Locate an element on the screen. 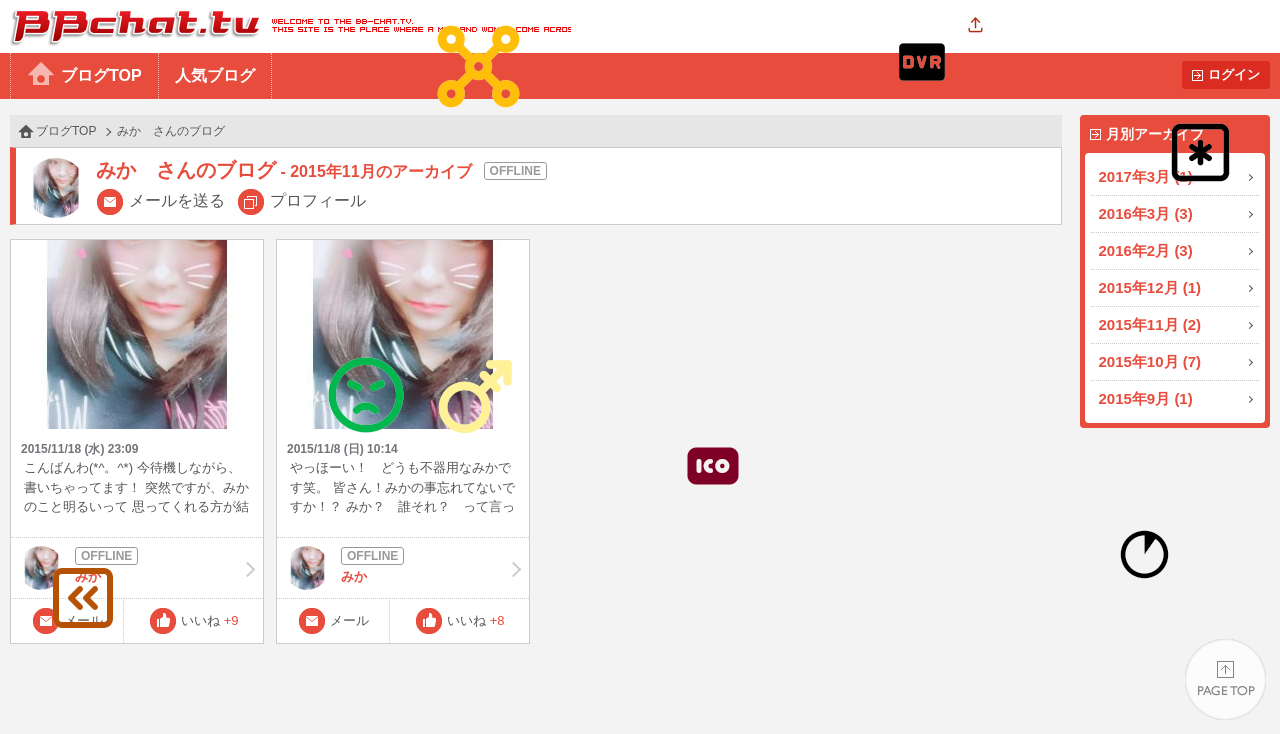 The width and height of the screenshot is (1280, 734). indicates 10% progress or completion is located at coordinates (1144, 554).